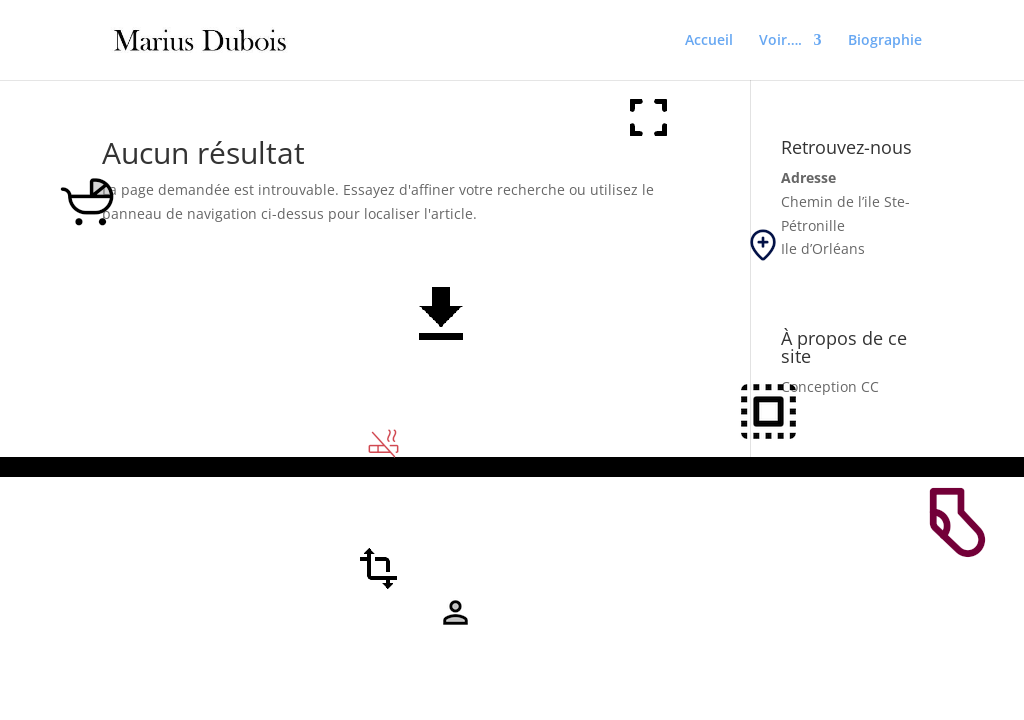 The height and width of the screenshot is (720, 1024). I want to click on download a file or app, so click(441, 315).